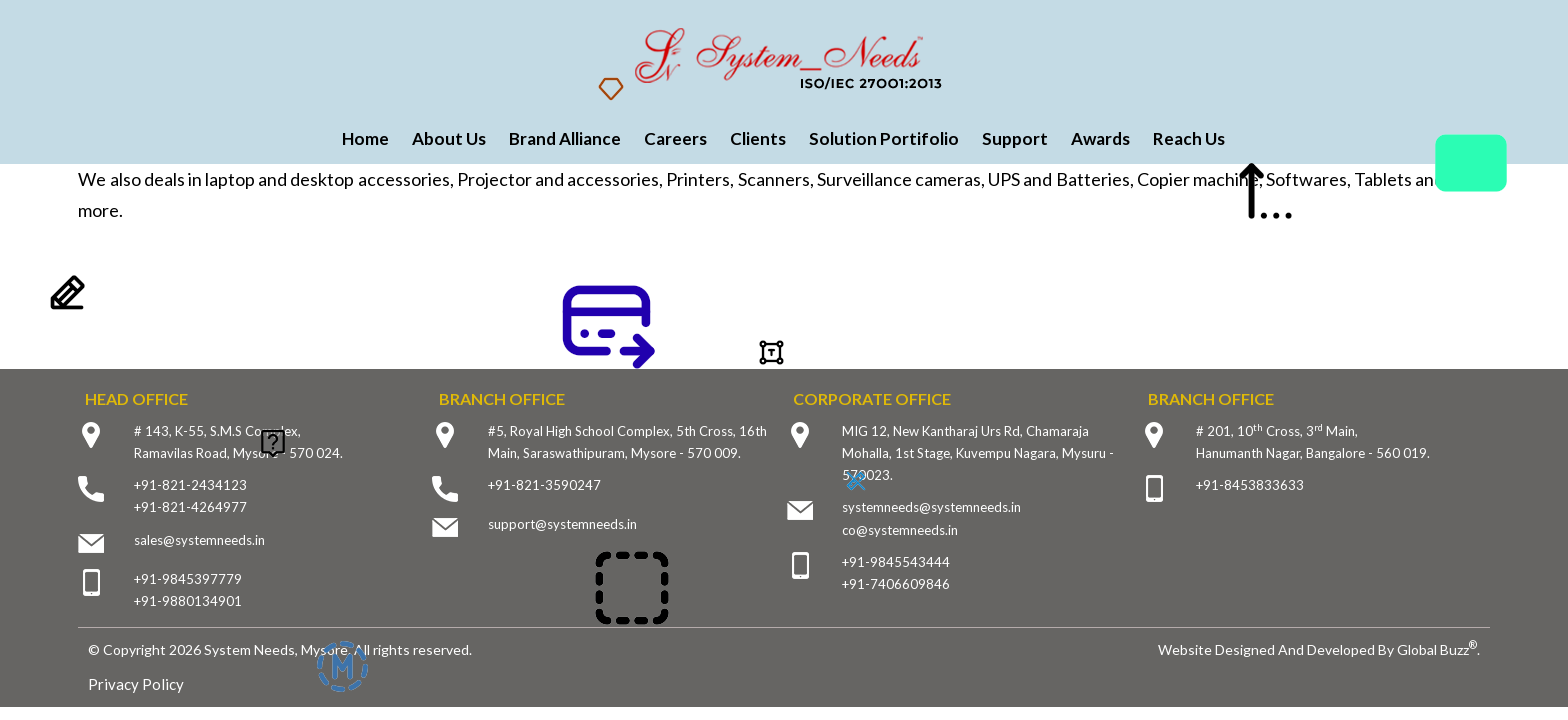  I want to click on make a payment with saved card, so click(606, 320).